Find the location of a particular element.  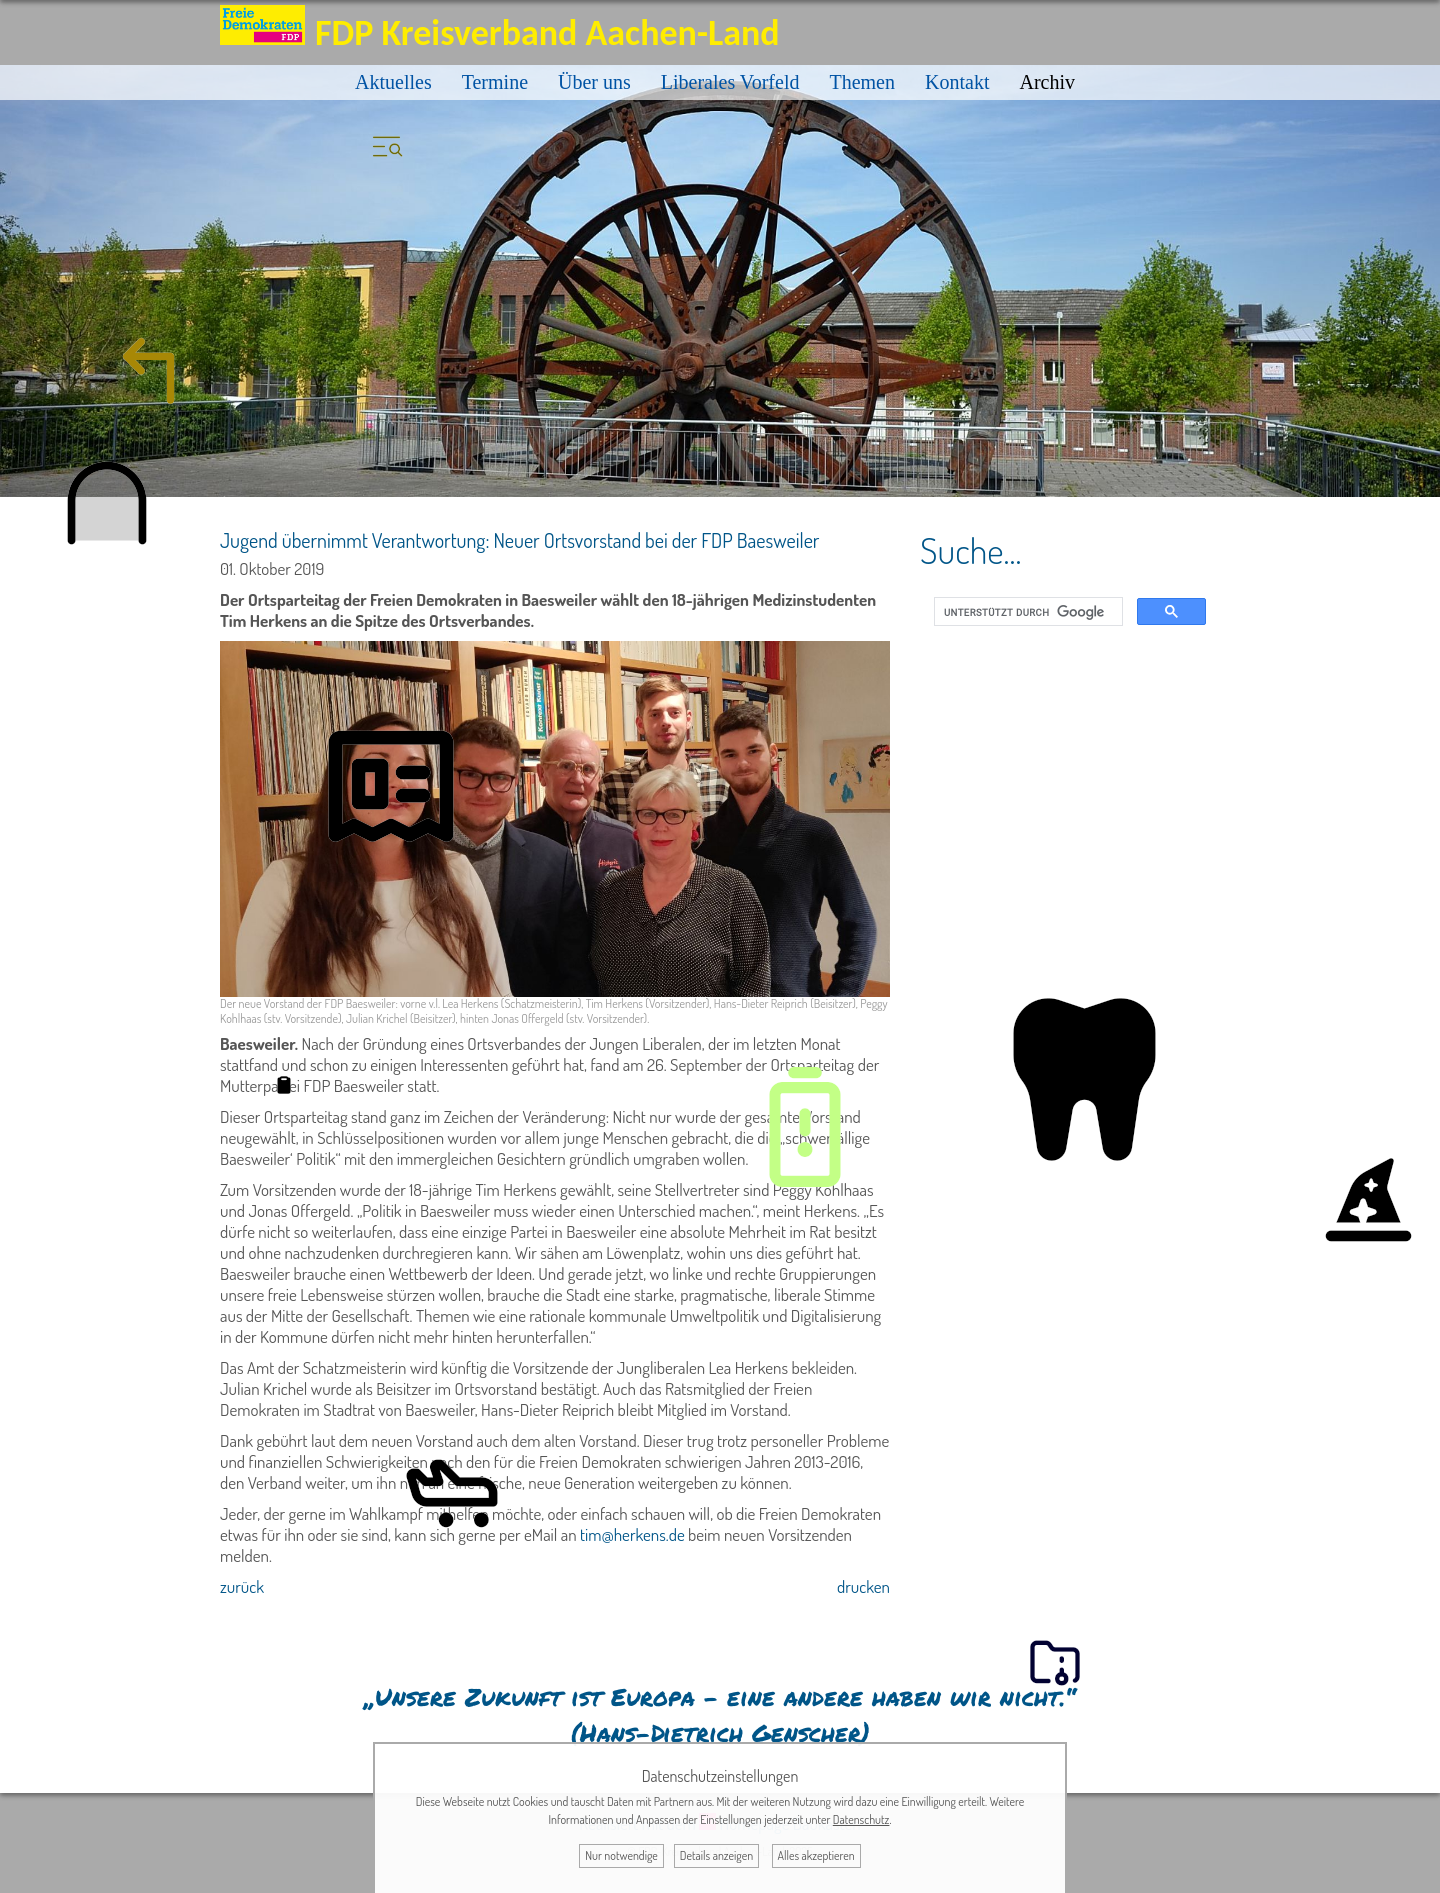

copy to clipboard is located at coordinates (284, 1085).